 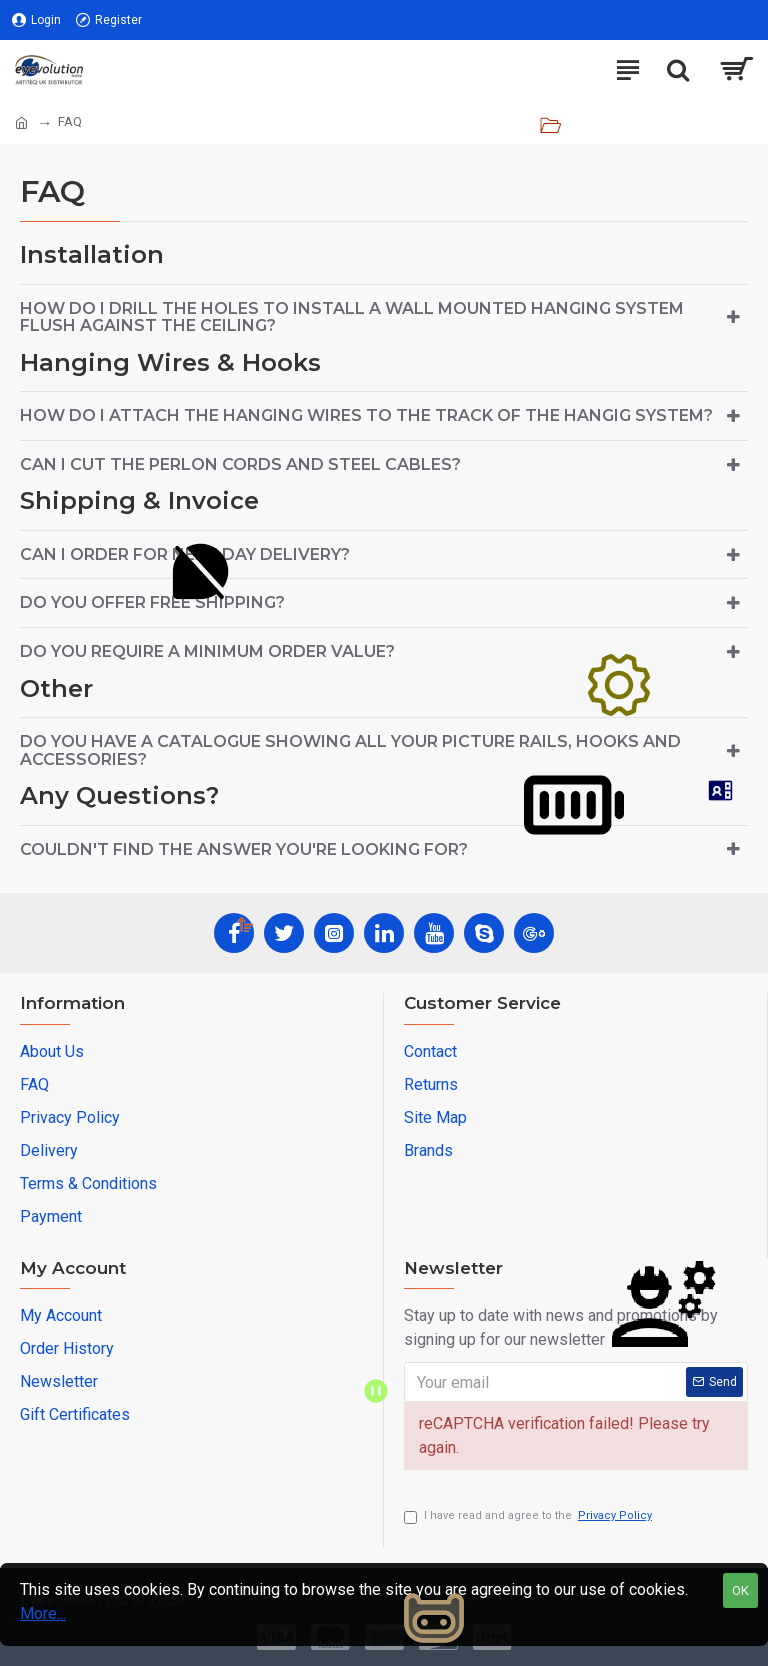 I want to click on open folder to view contents, so click(x=550, y=125).